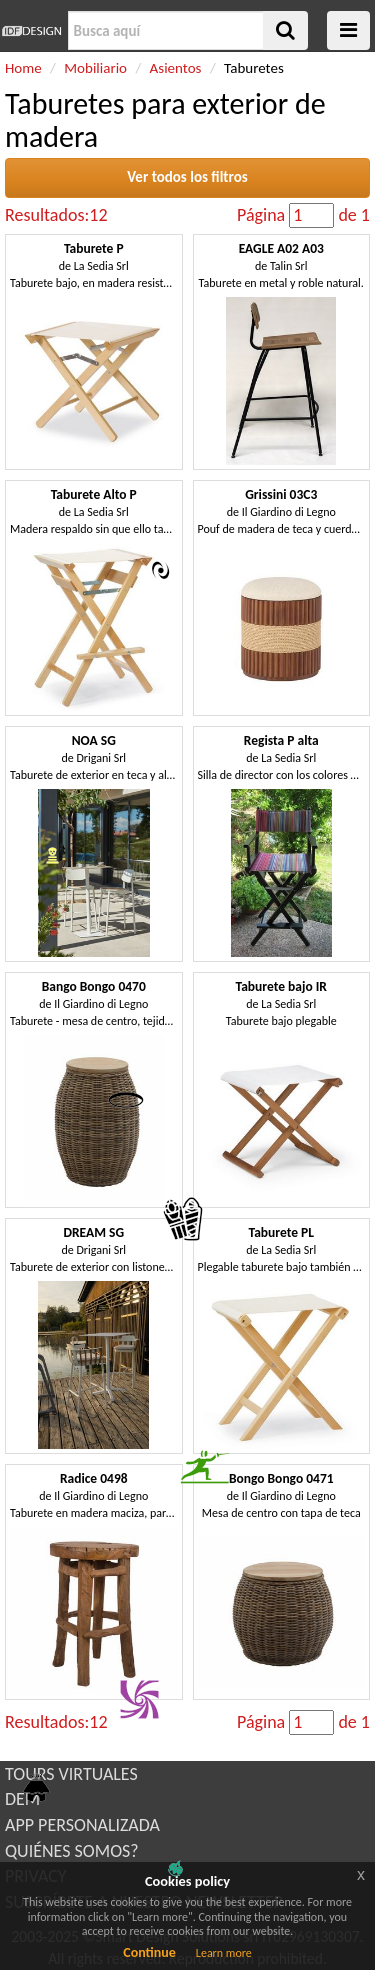  I want to click on activate vortex or whirlpool ability, so click(139, 1699).